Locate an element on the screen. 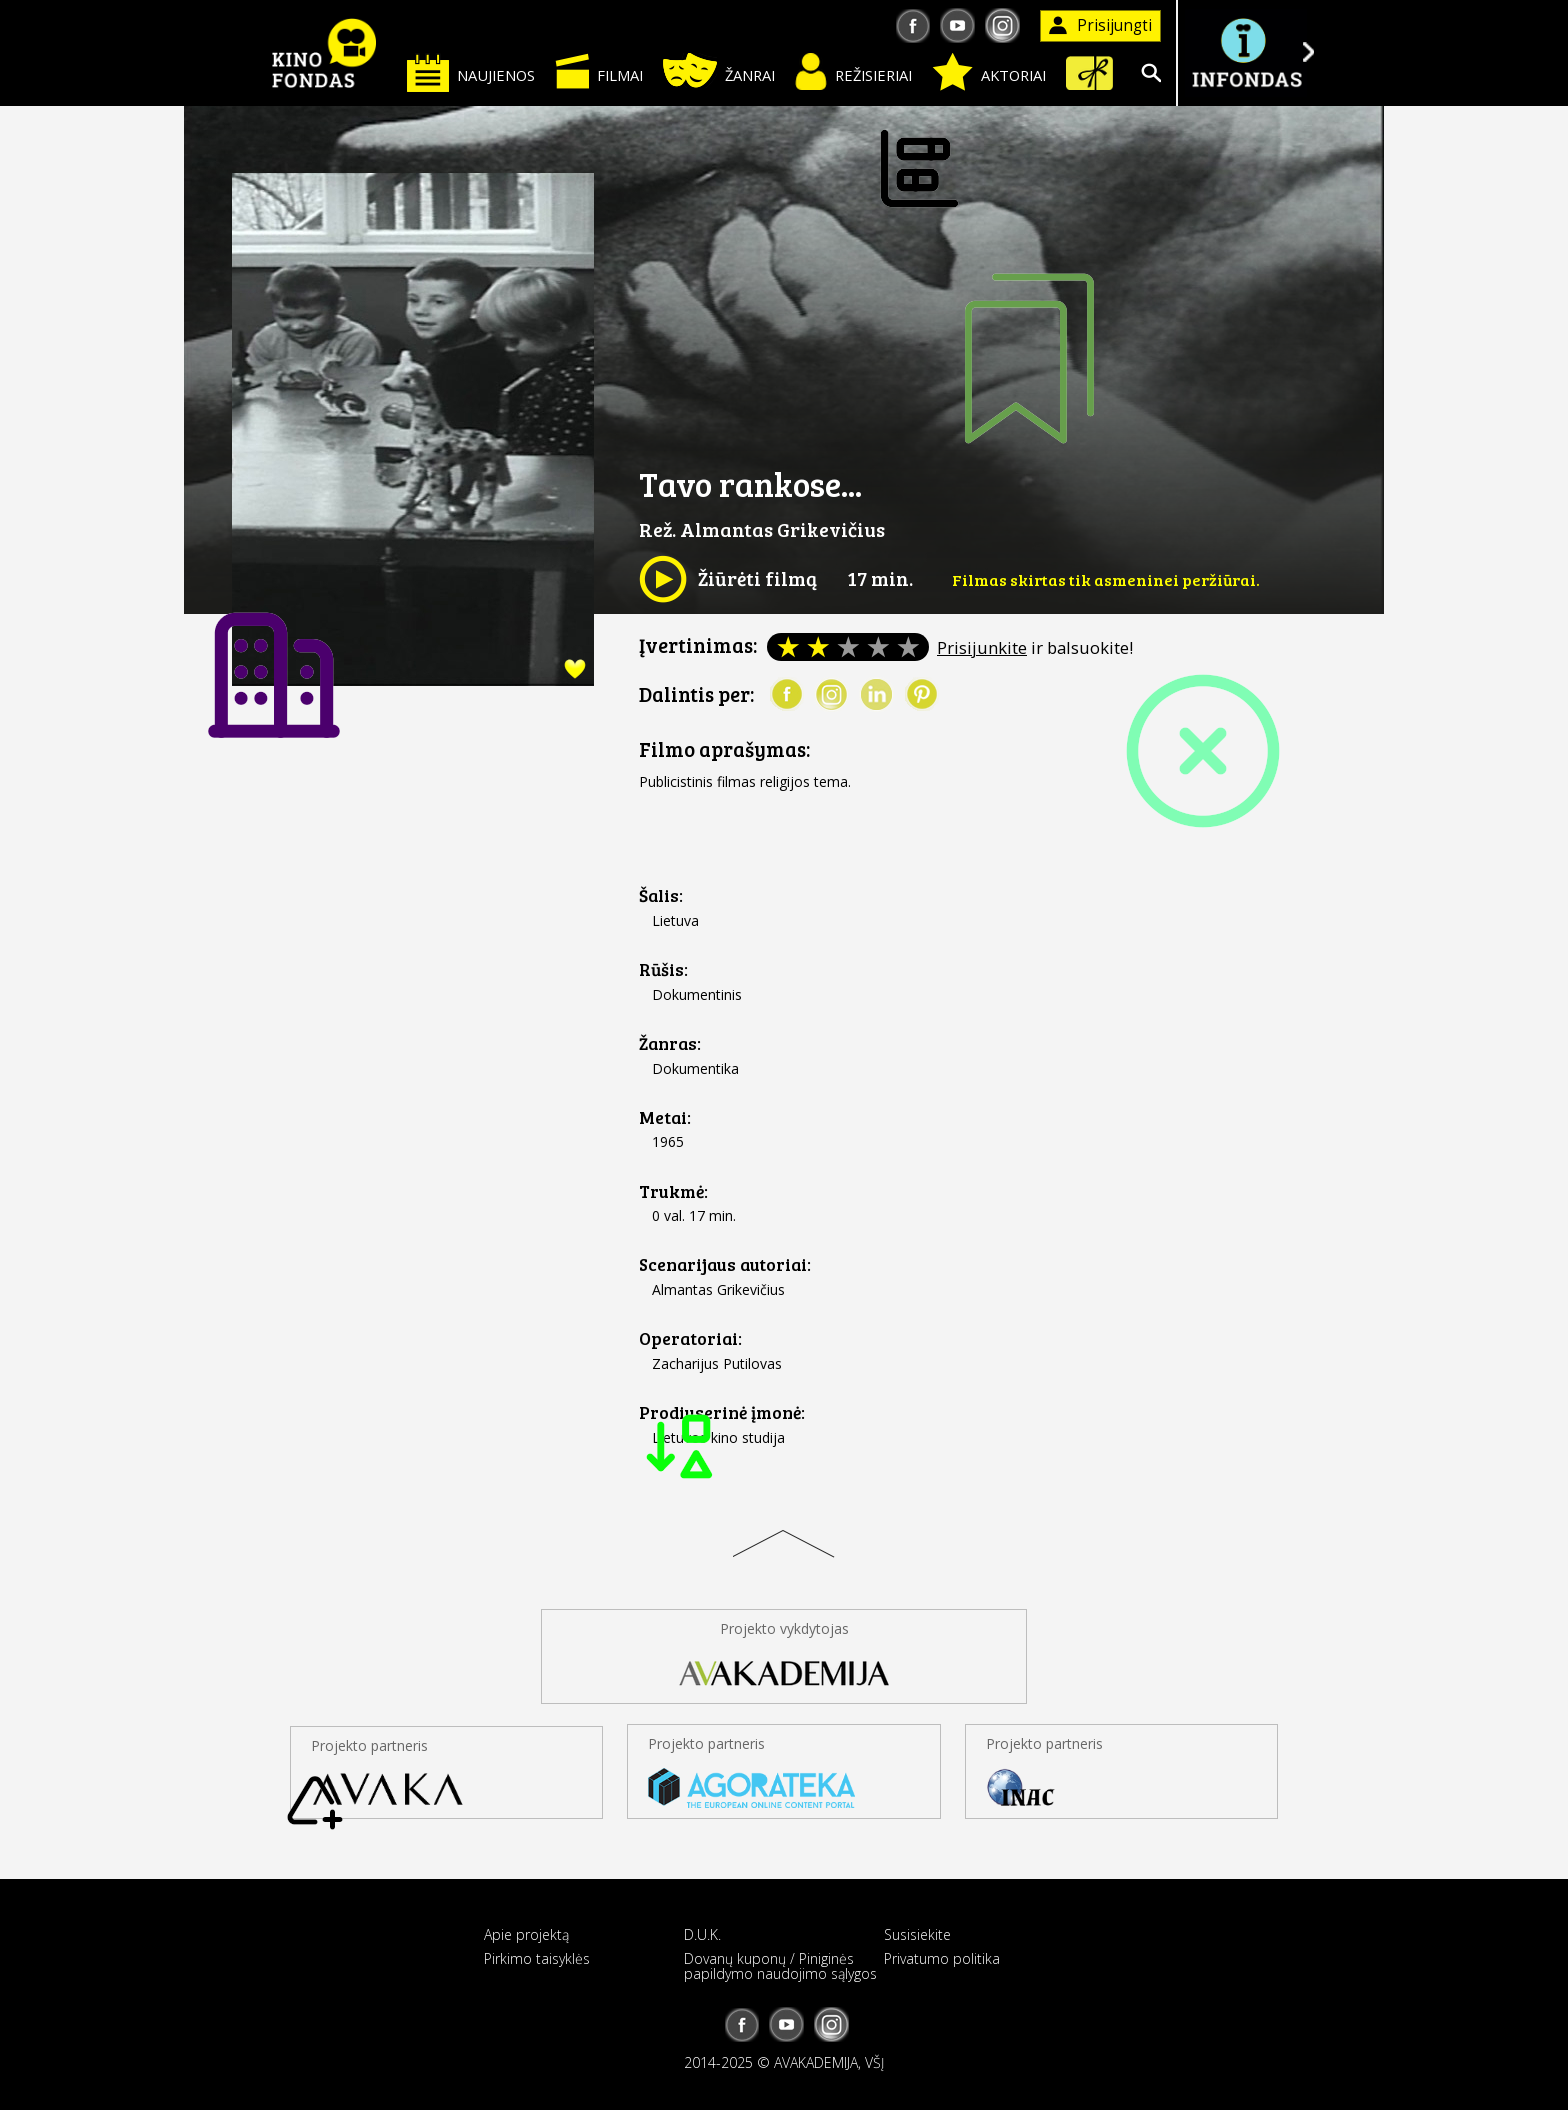  view nearby buildings or properties is located at coordinates (274, 672).